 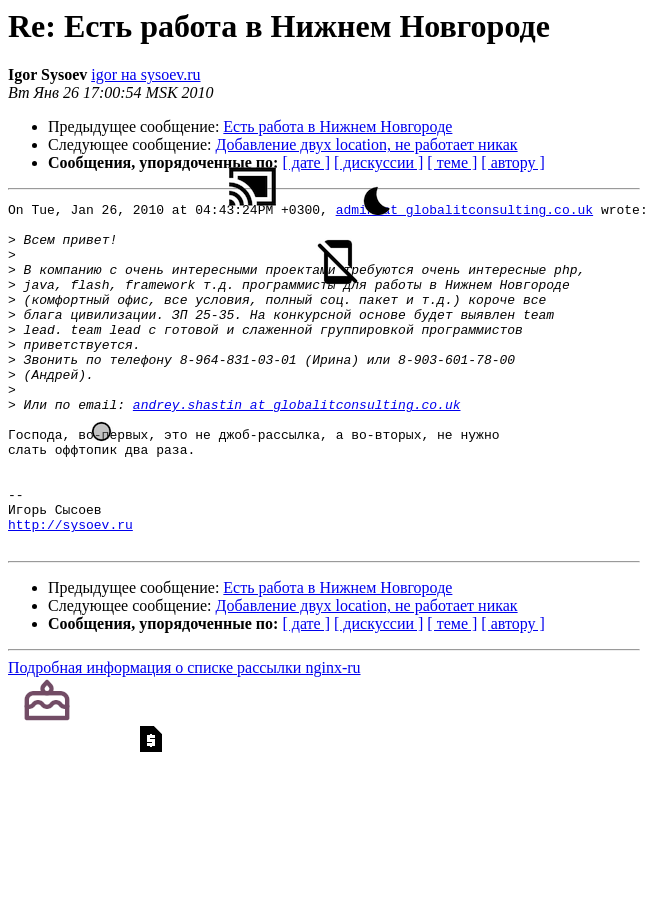 I want to click on view birthday or celebration reminders, so click(x=47, y=700).